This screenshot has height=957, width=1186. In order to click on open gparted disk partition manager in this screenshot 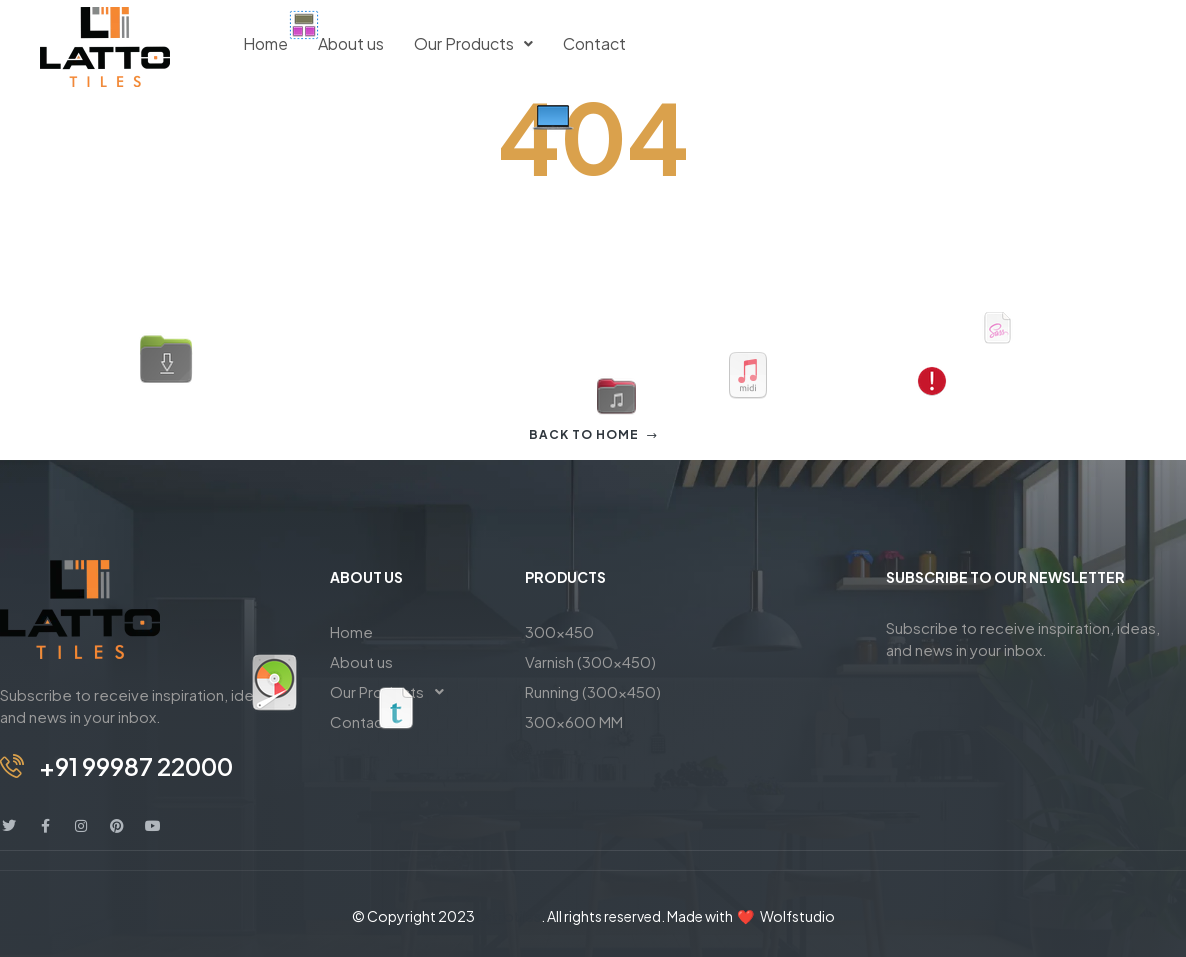, I will do `click(274, 682)`.